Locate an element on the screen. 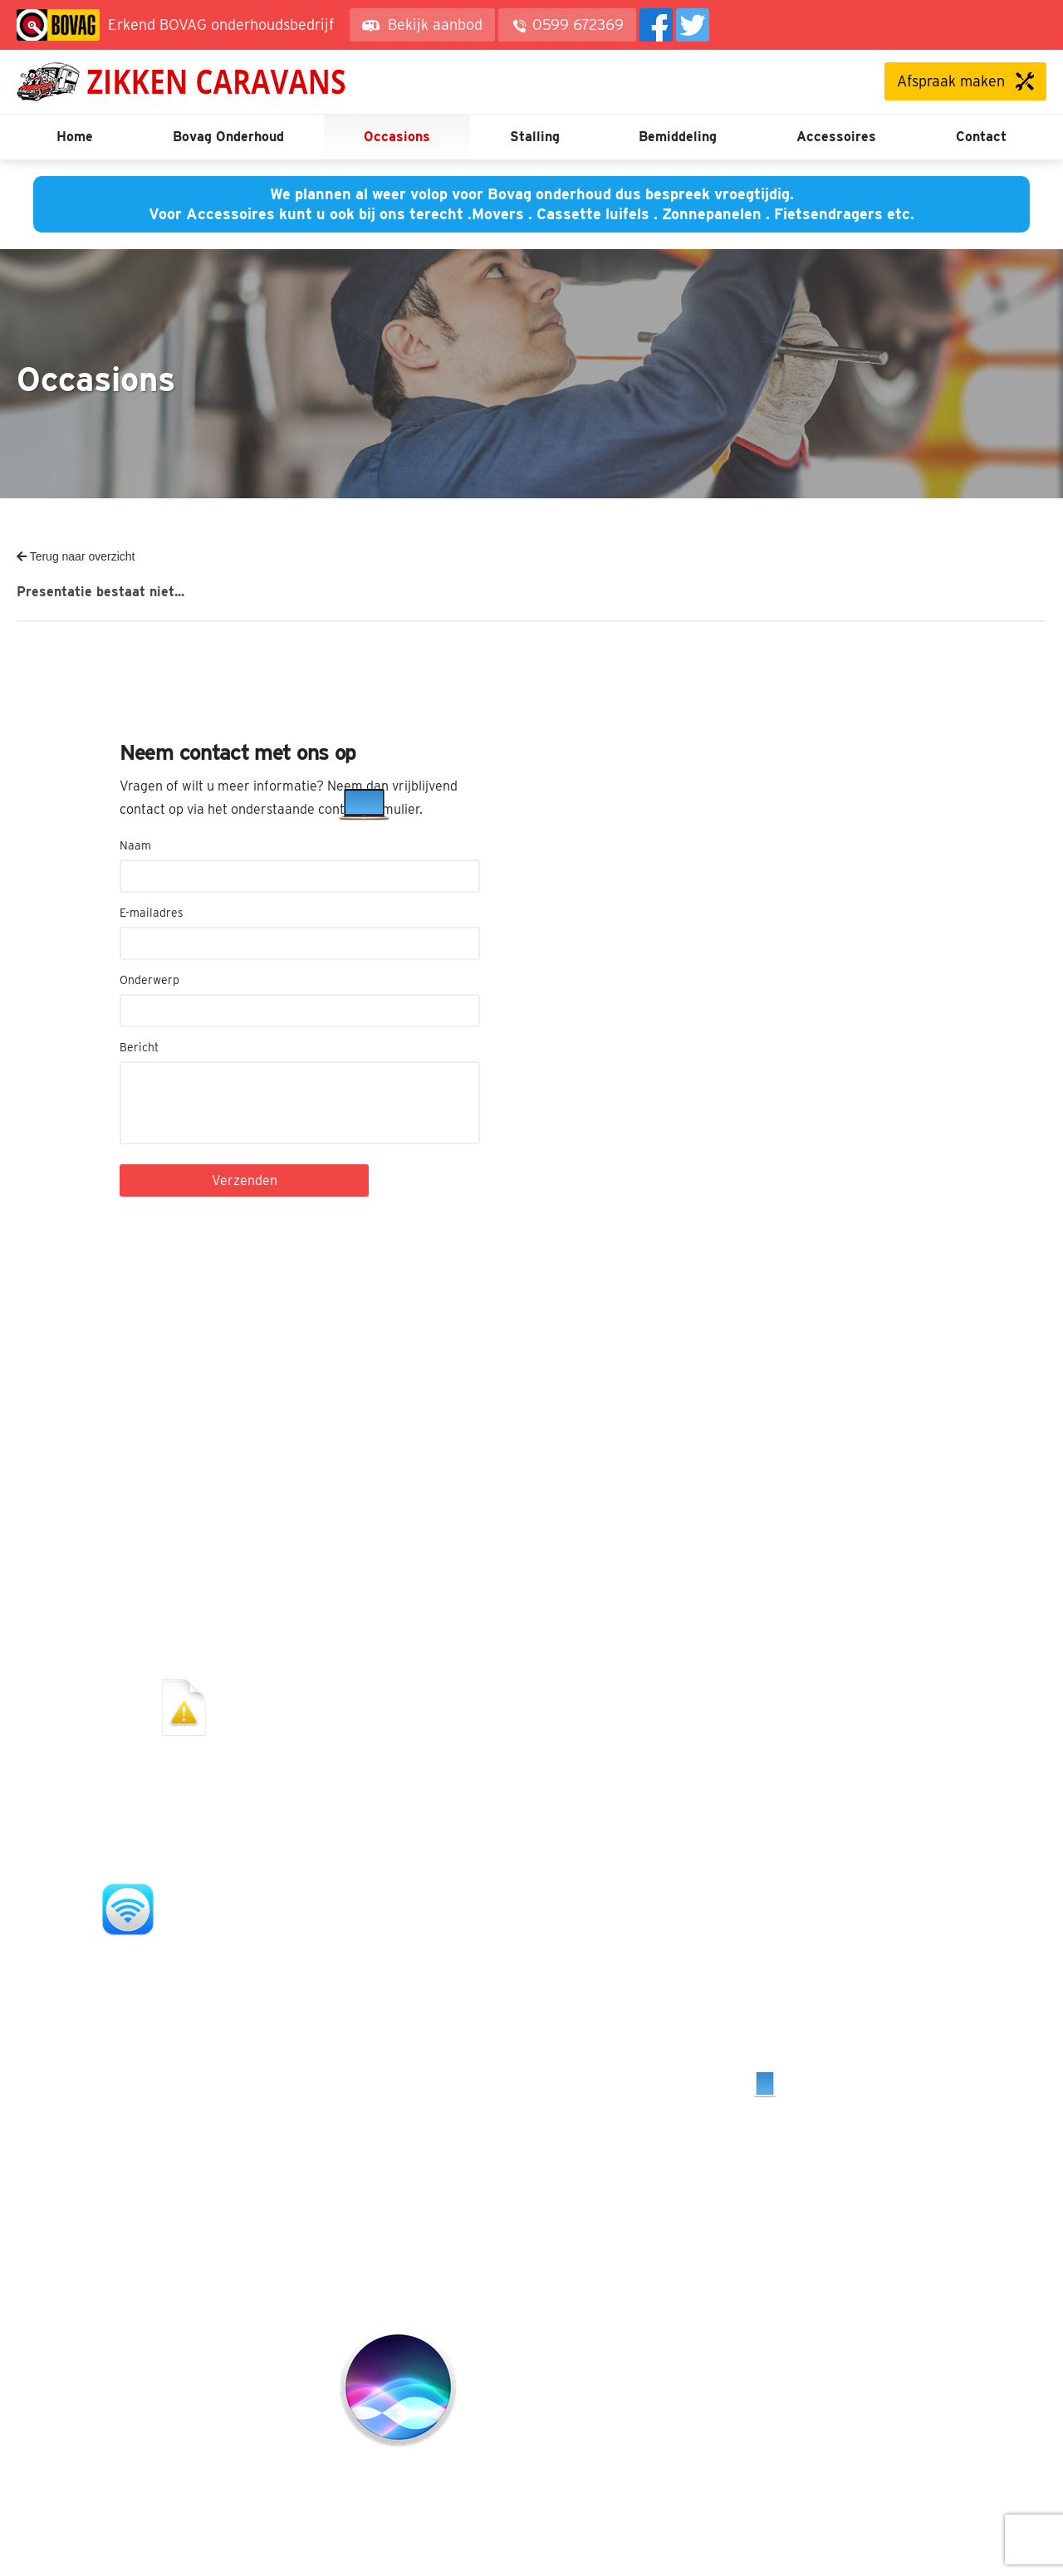 The height and width of the screenshot is (2576, 1063). iPad Pro with cellular connectivity is located at coordinates (765, 2084).